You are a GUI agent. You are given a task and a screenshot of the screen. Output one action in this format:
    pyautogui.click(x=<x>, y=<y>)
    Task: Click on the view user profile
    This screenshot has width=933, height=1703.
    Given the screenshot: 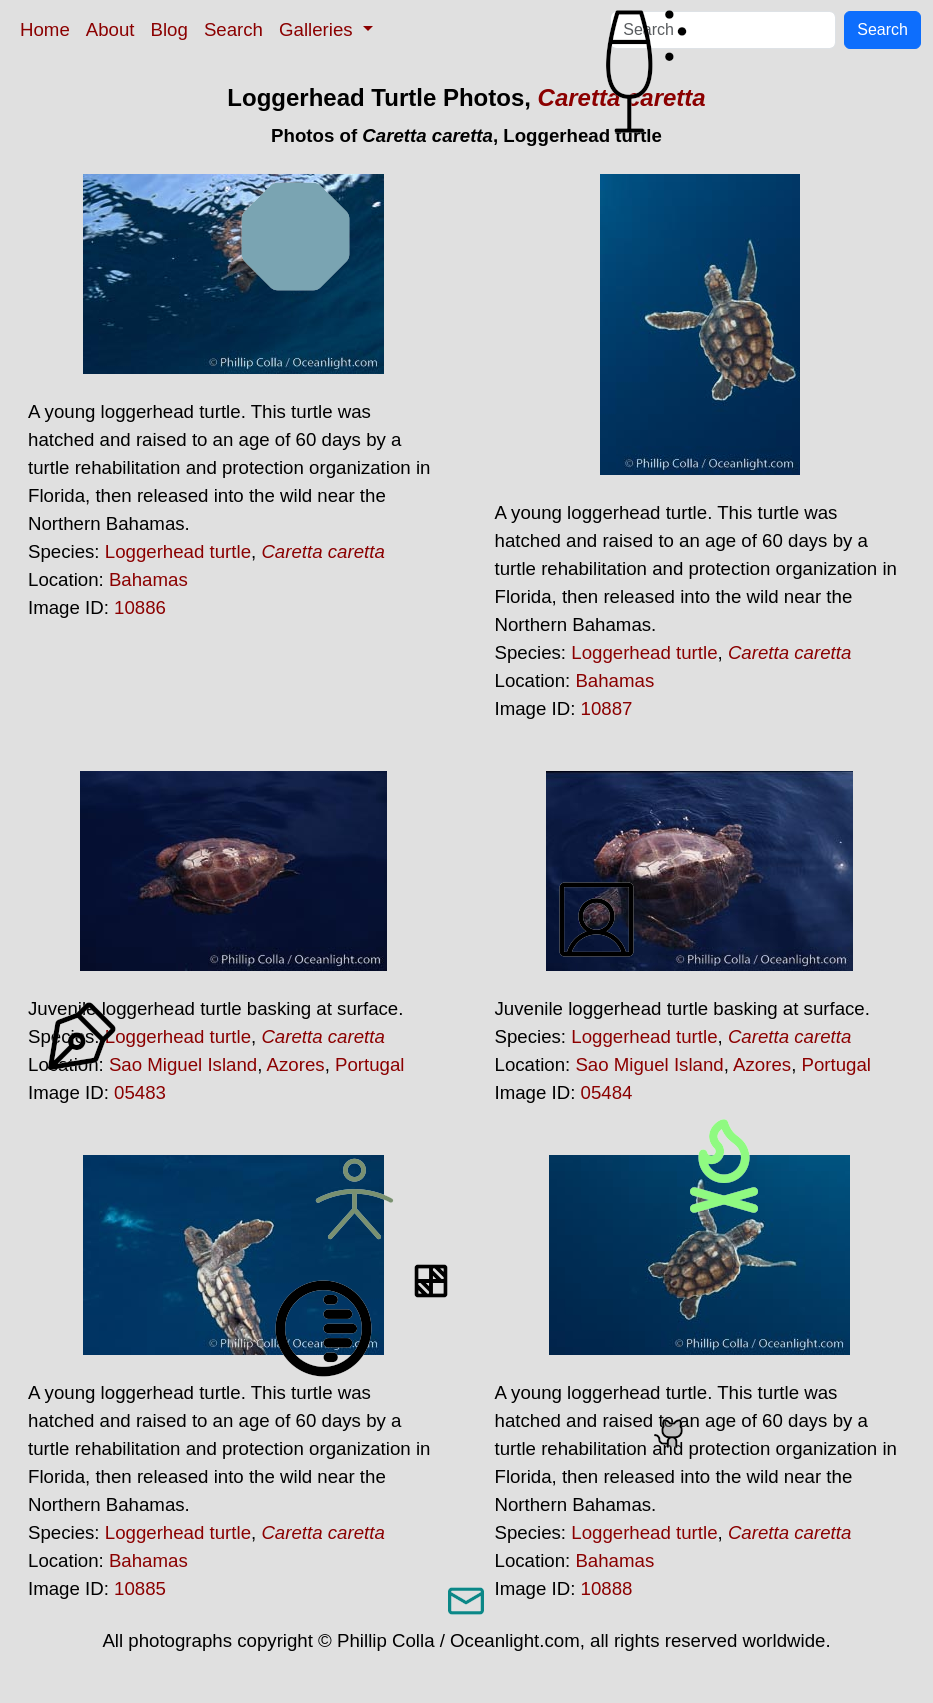 What is the action you would take?
    pyautogui.click(x=596, y=919)
    